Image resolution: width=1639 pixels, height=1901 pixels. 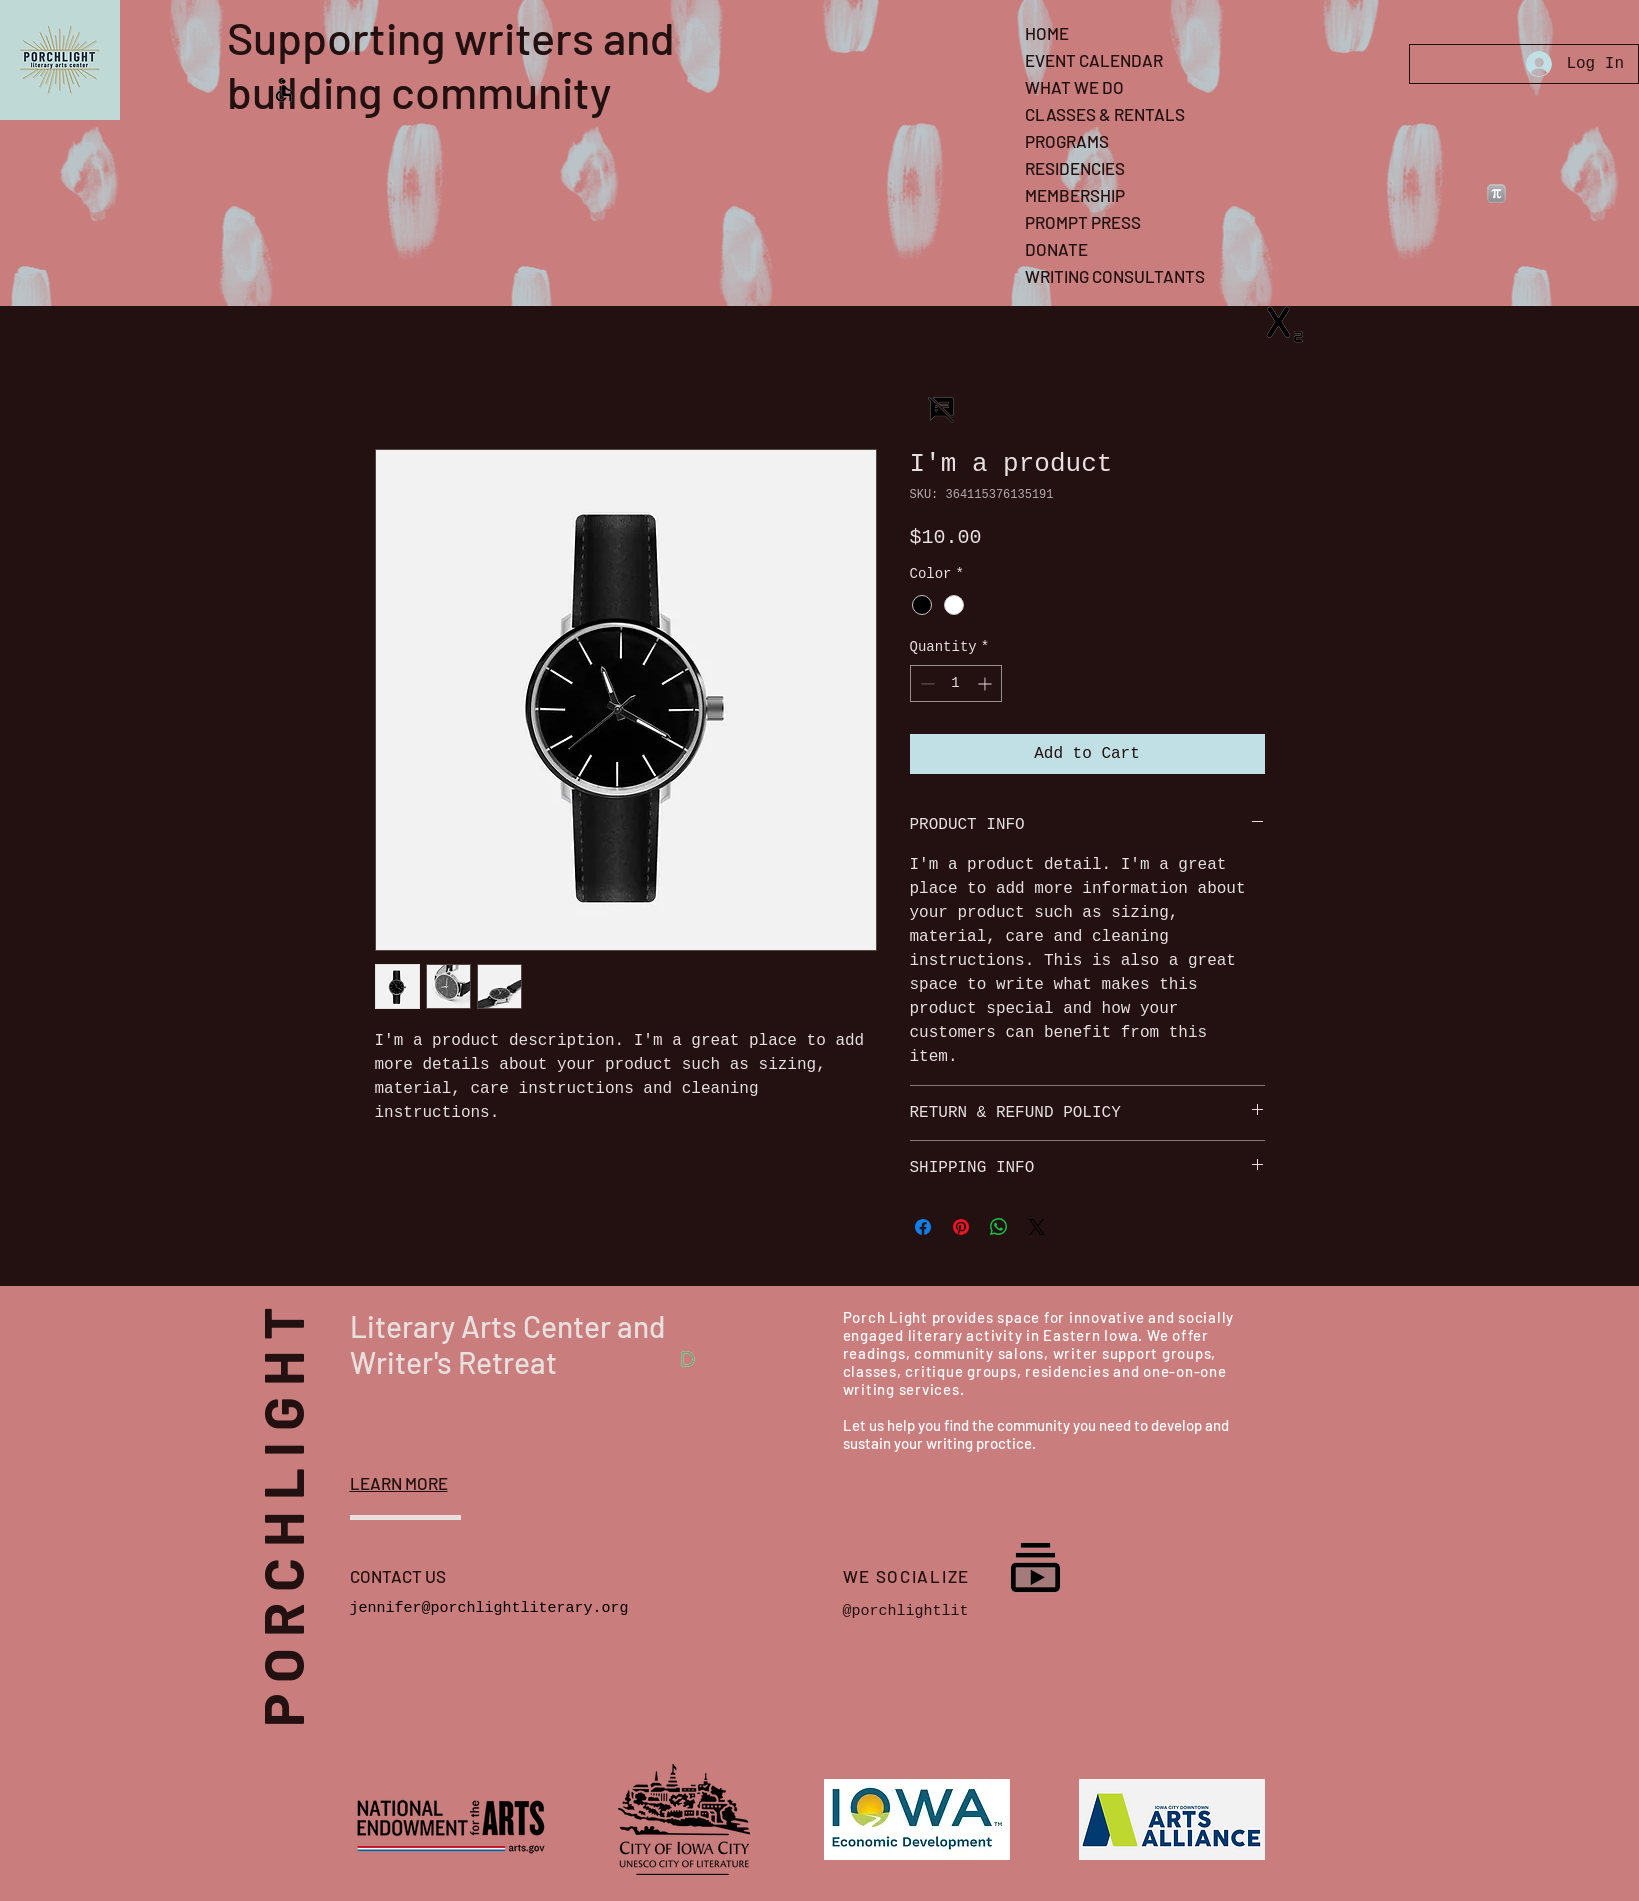 What do you see at coordinates (1278, 324) in the screenshot?
I see `apply subscript formatting to selected text` at bounding box center [1278, 324].